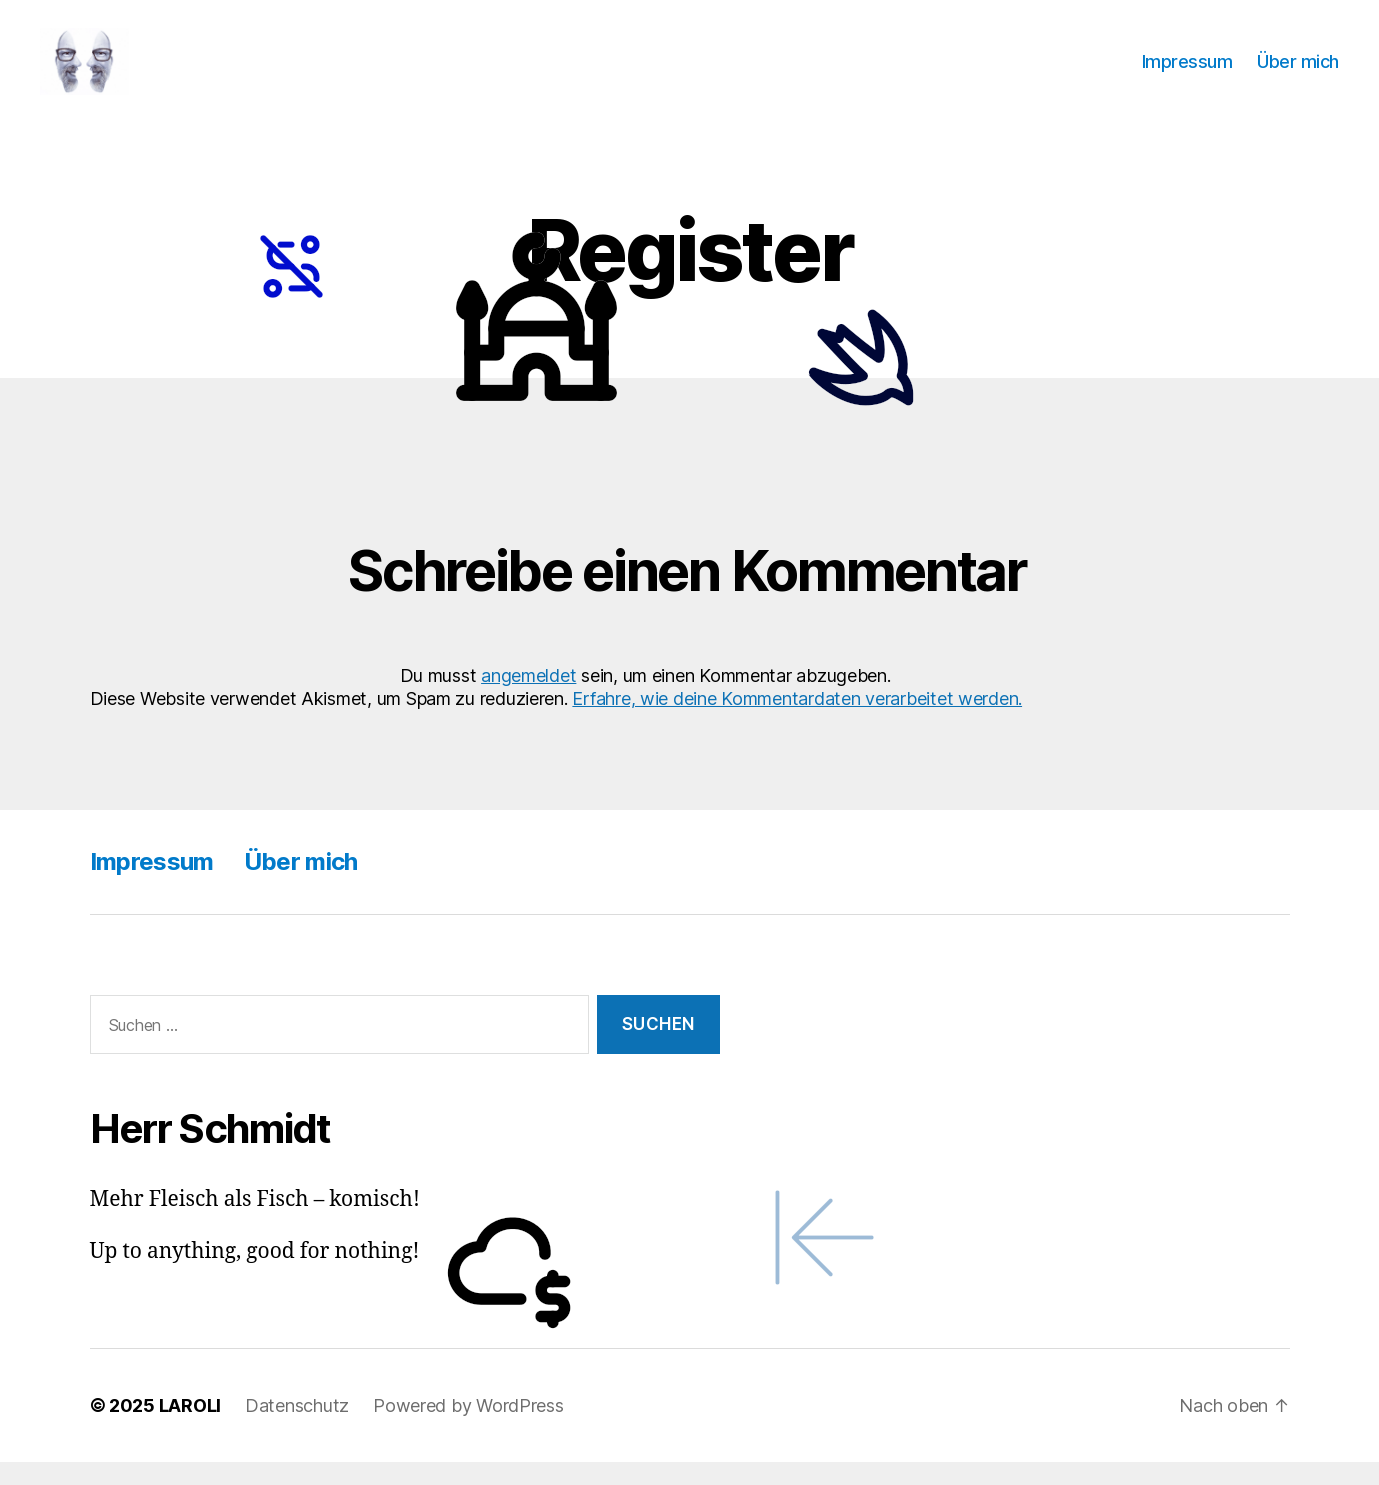 The image size is (1379, 1485). I want to click on disable route navigation, so click(291, 266).